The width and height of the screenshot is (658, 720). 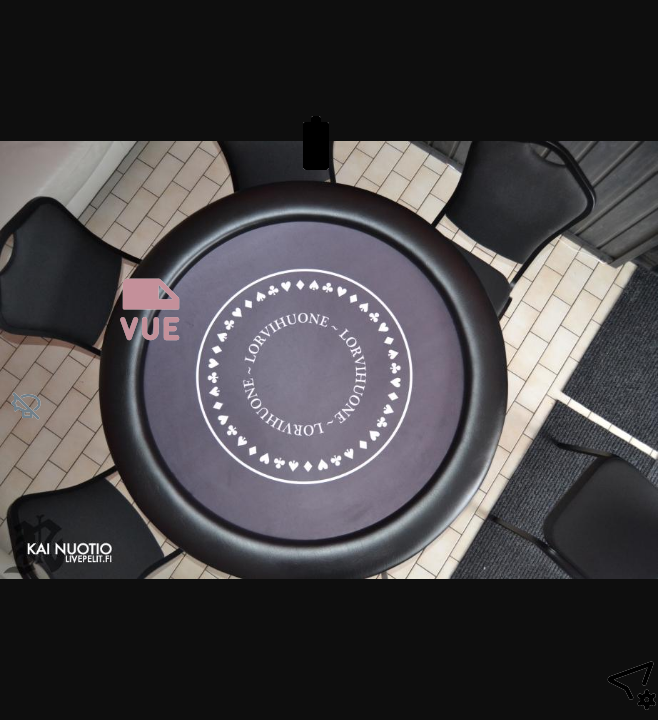 I want to click on disable airship or blimp tracking, so click(x=26, y=406).